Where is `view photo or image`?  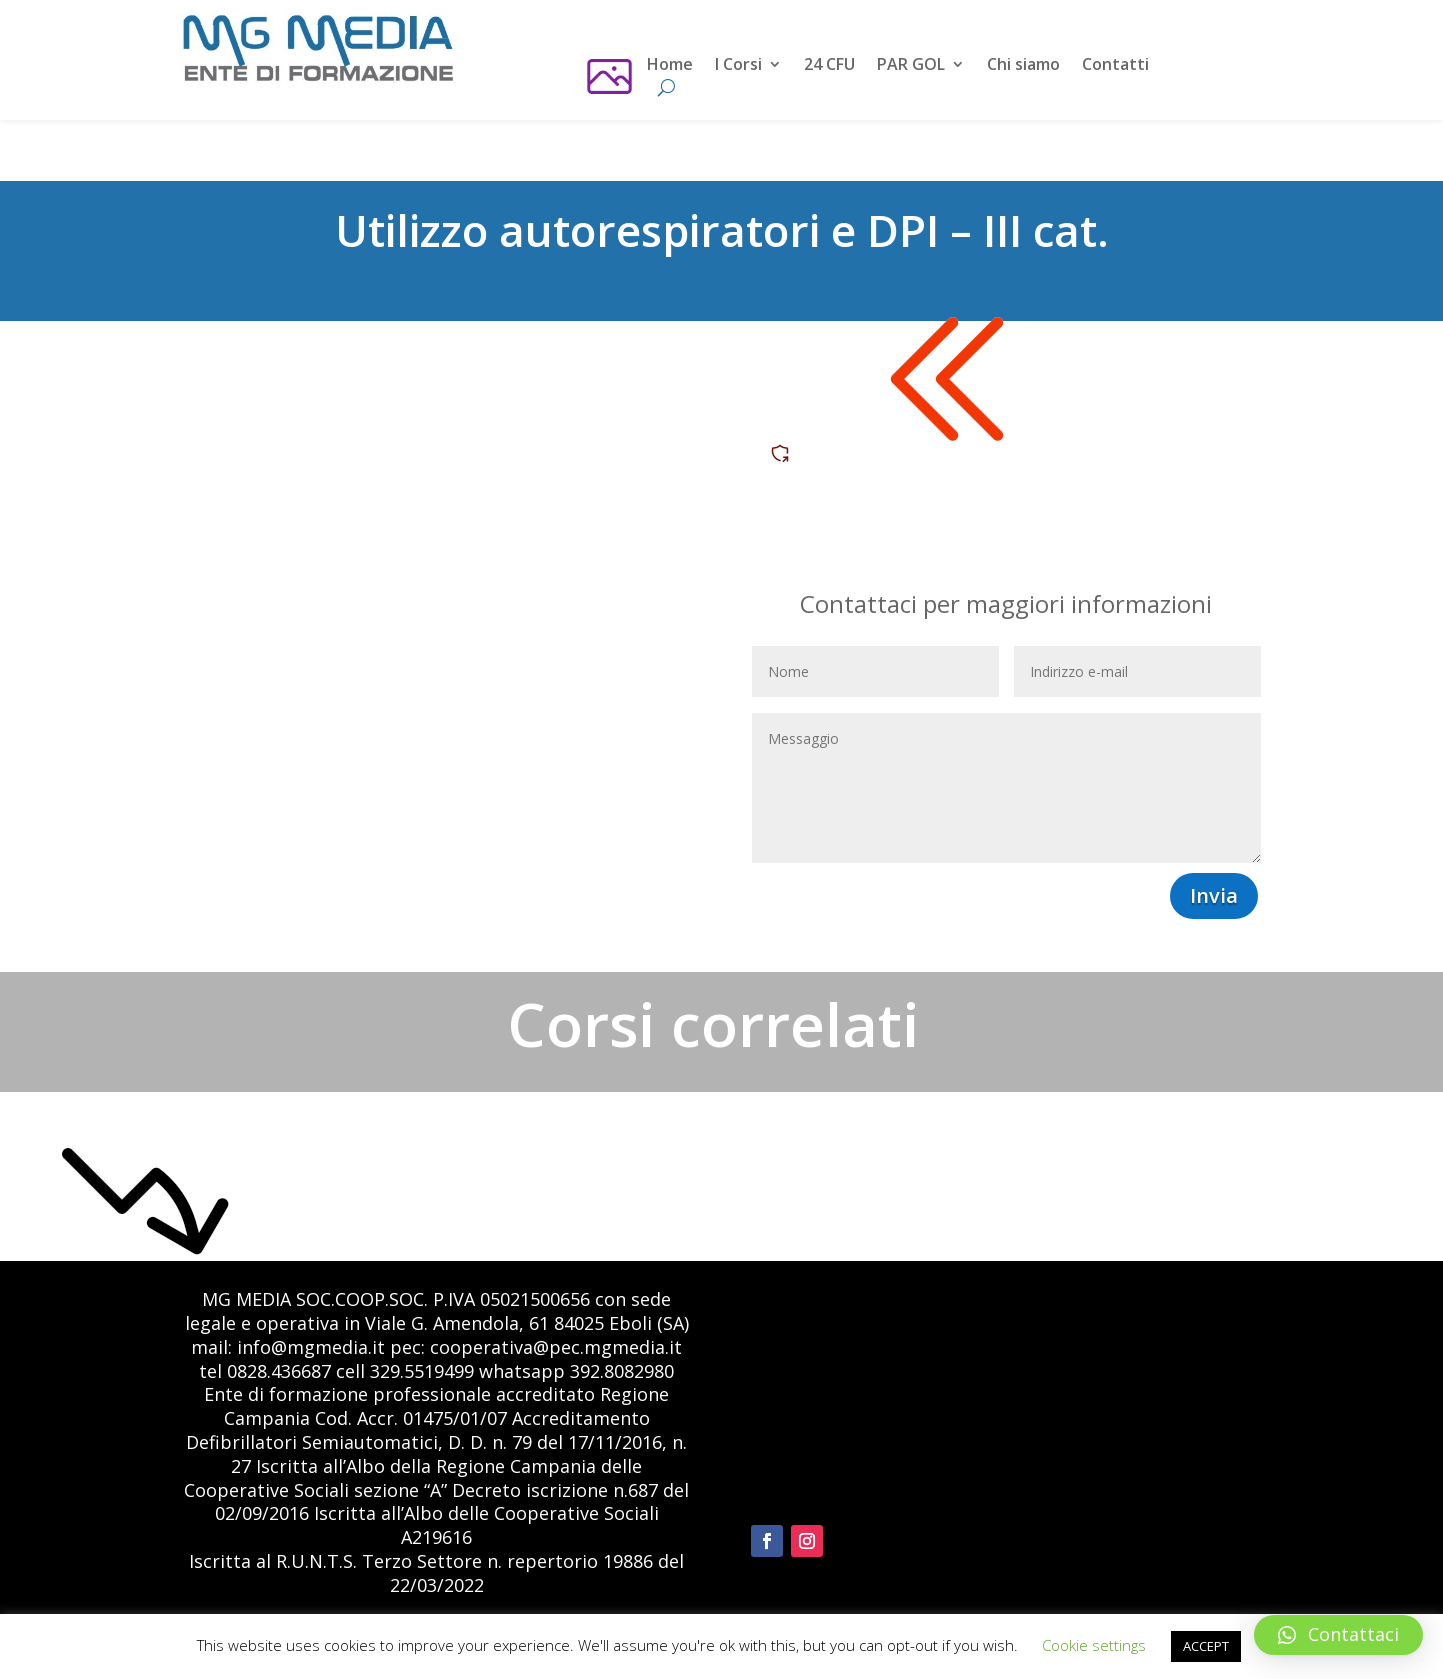
view photo or image is located at coordinates (609, 76).